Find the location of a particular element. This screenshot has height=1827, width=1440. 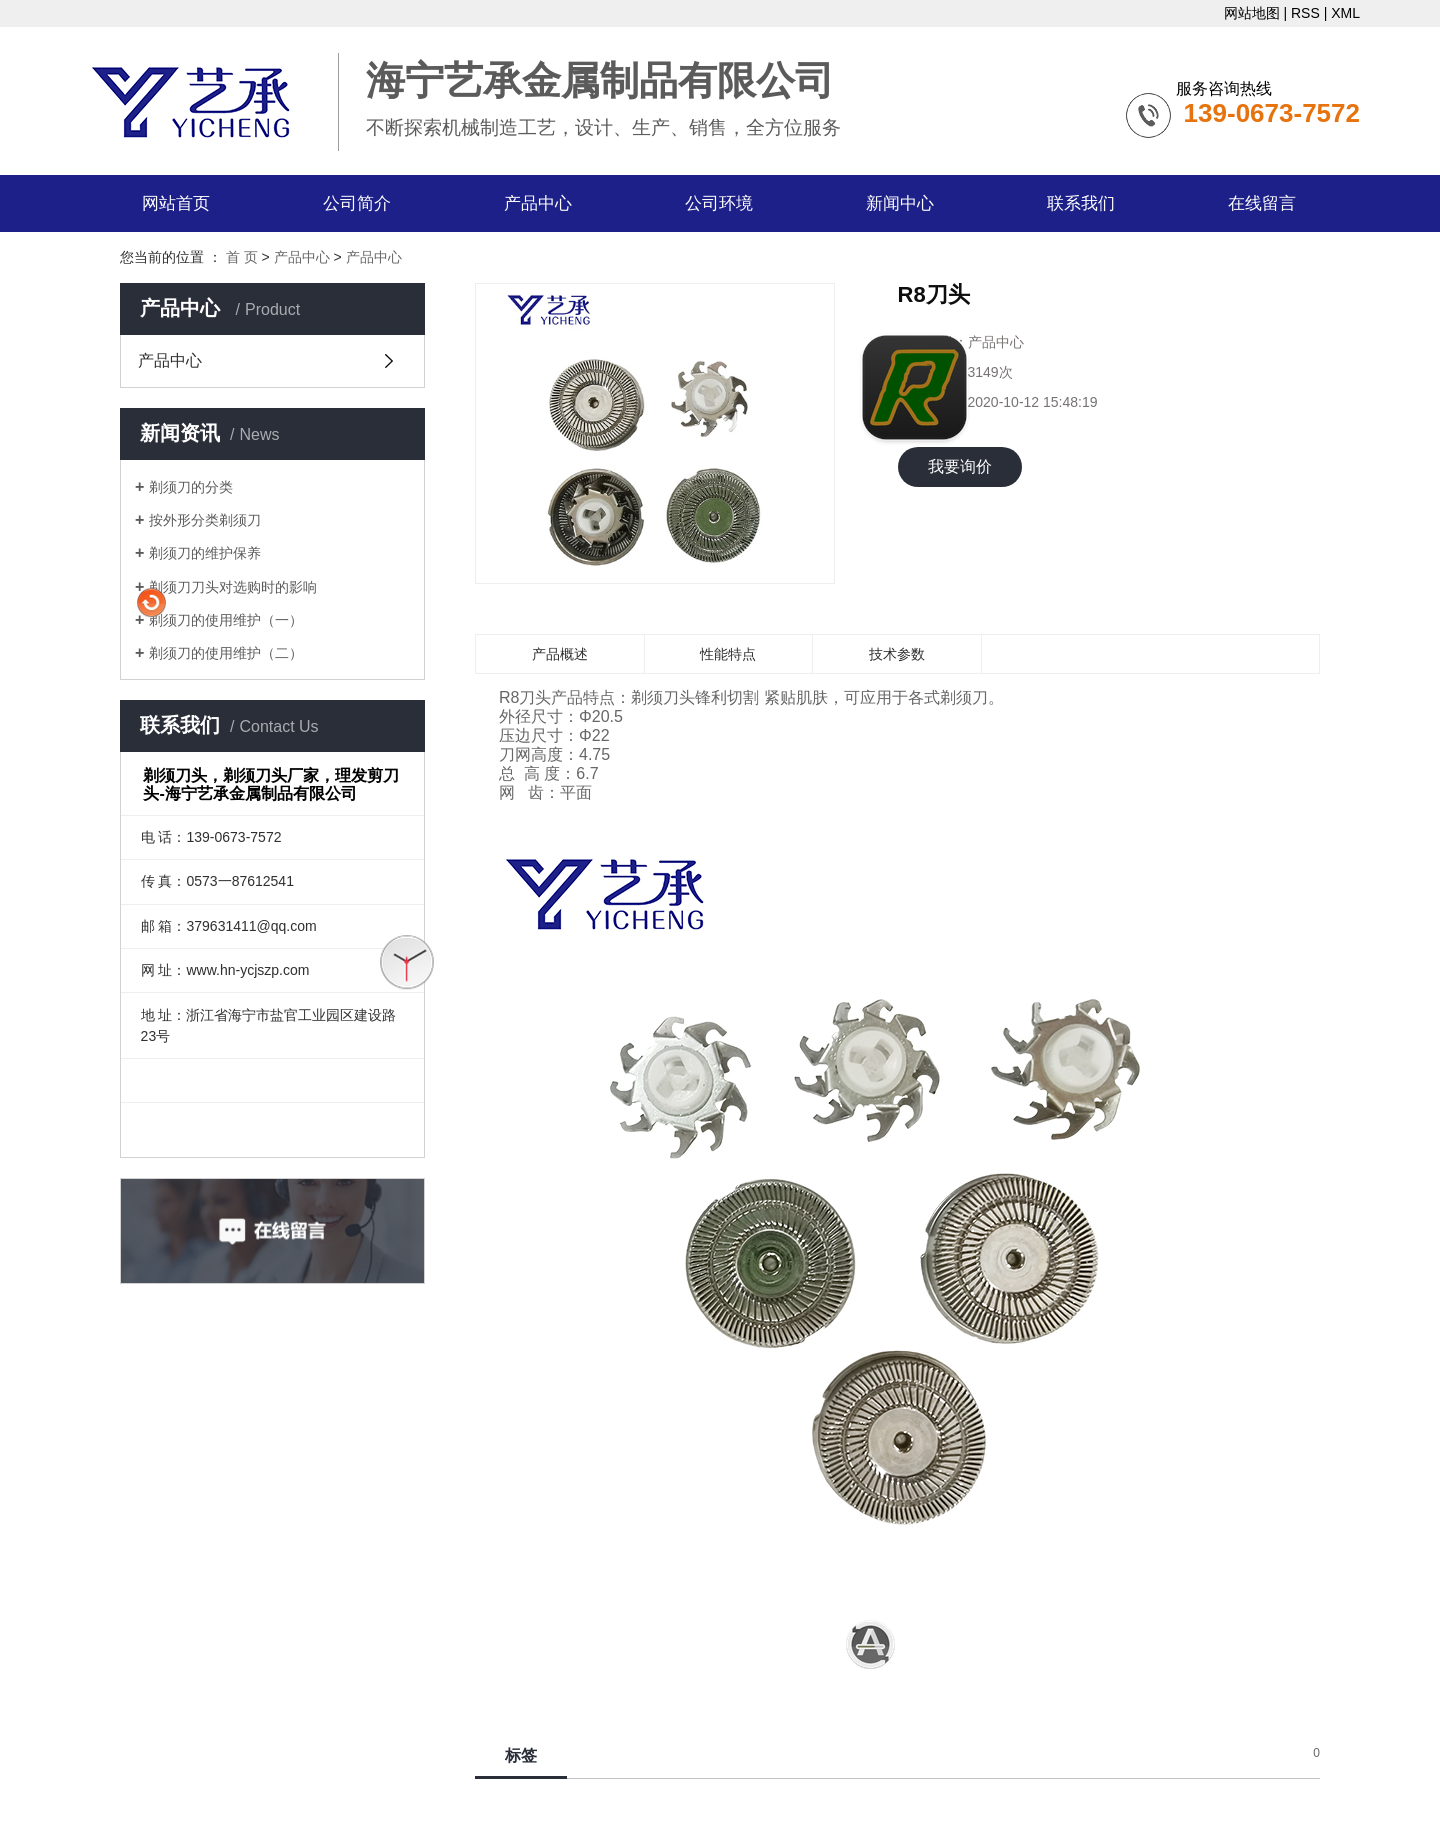

launch Command & Conquer: Red Alert 2 is located at coordinates (914, 387).